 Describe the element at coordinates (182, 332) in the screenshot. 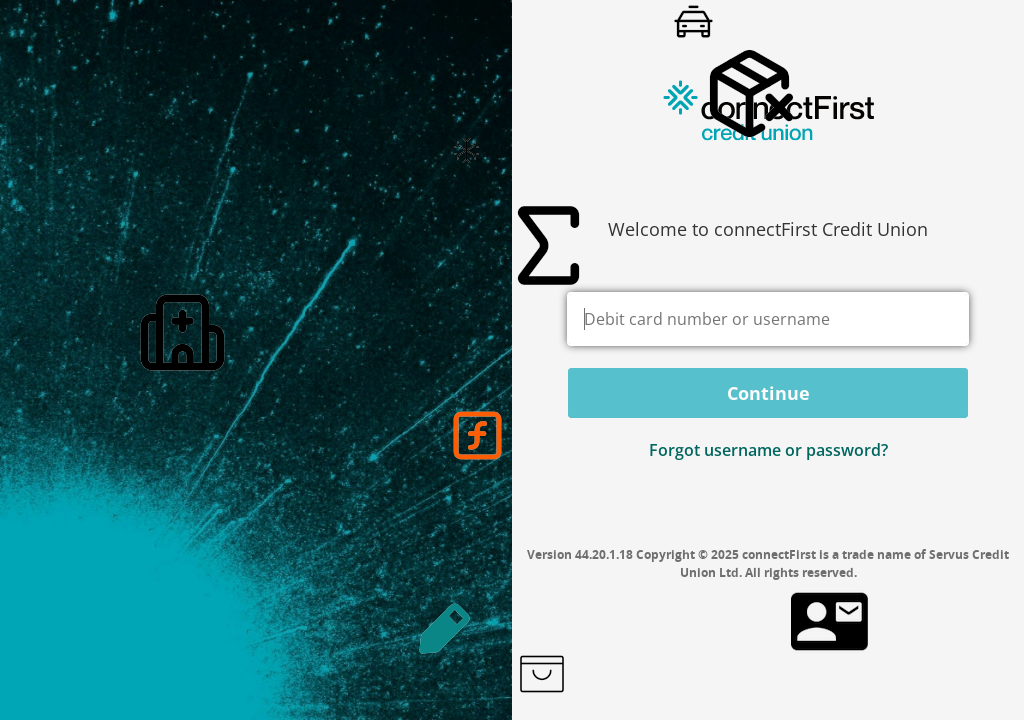

I see `find nearby hospitals or medical facilities` at that location.